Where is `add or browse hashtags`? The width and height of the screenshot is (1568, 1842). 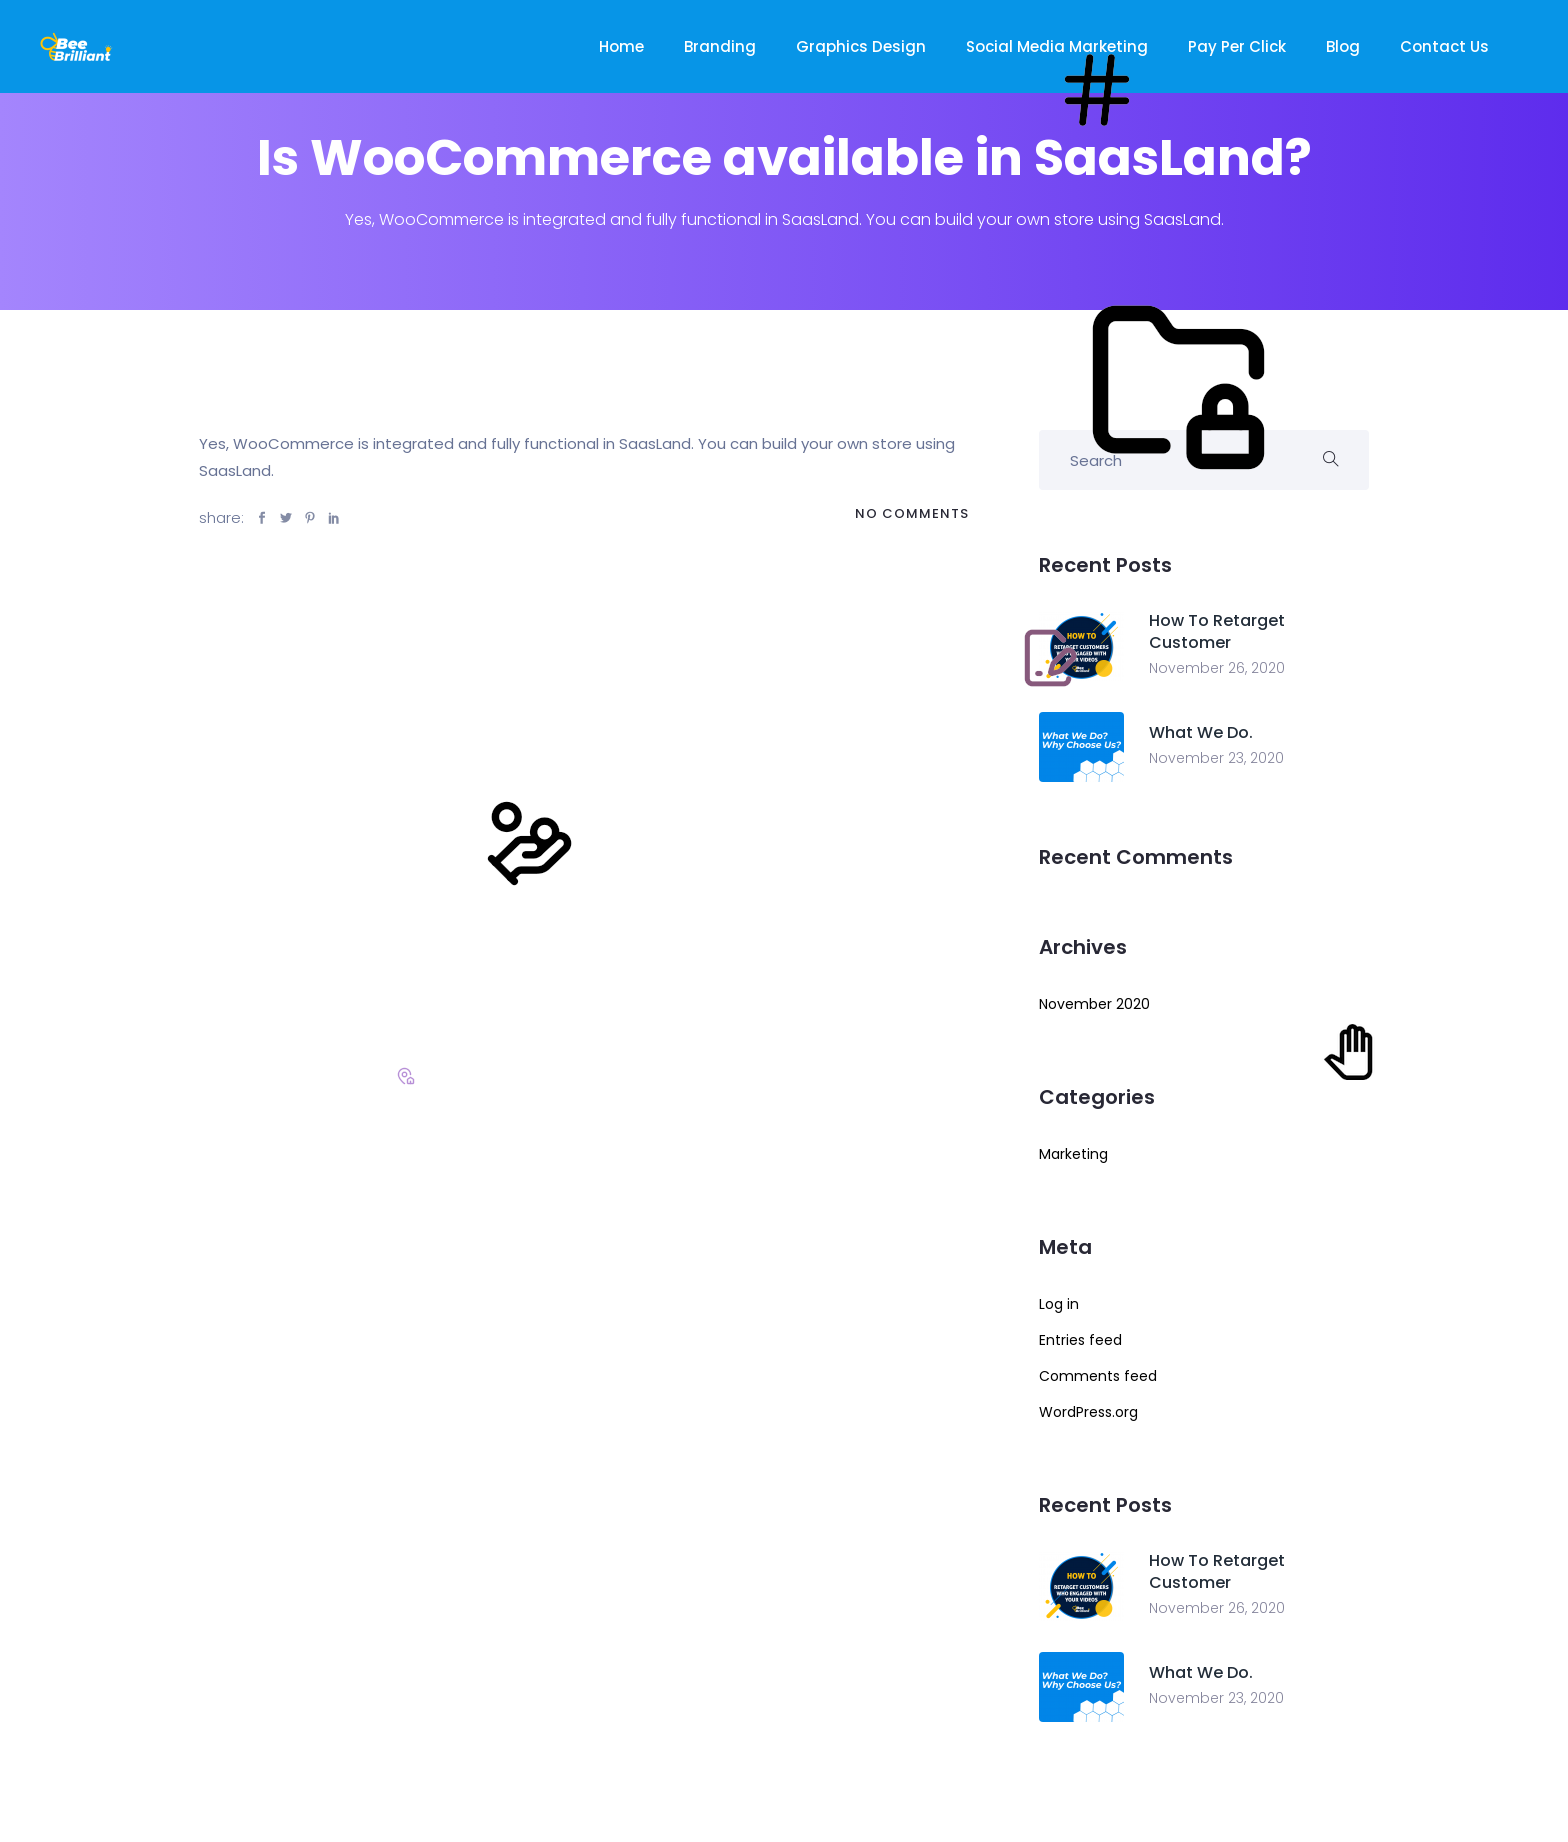 add or browse hashtags is located at coordinates (1097, 90).